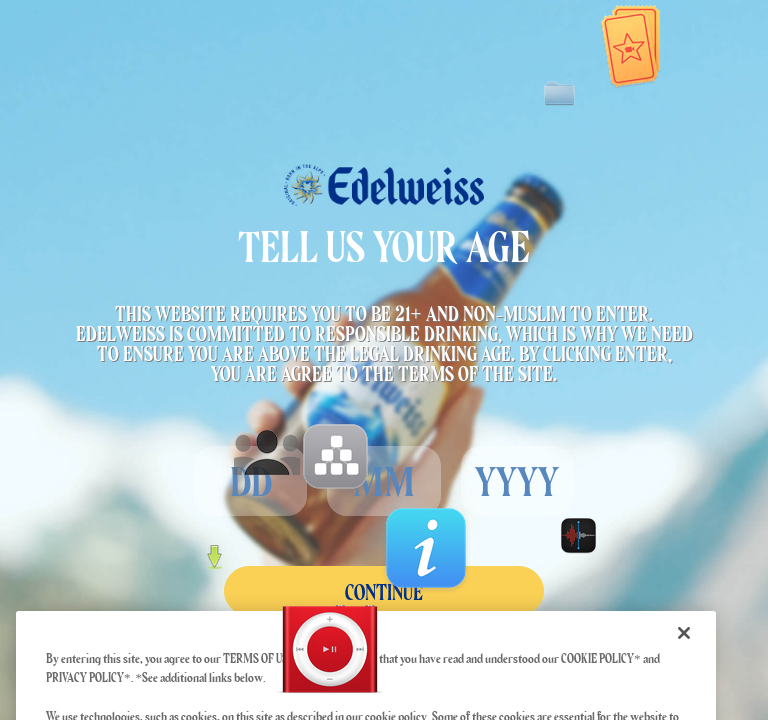  Describe the element at coordinates (214, 557) in the screenshot. I see `save the current document` at that location.